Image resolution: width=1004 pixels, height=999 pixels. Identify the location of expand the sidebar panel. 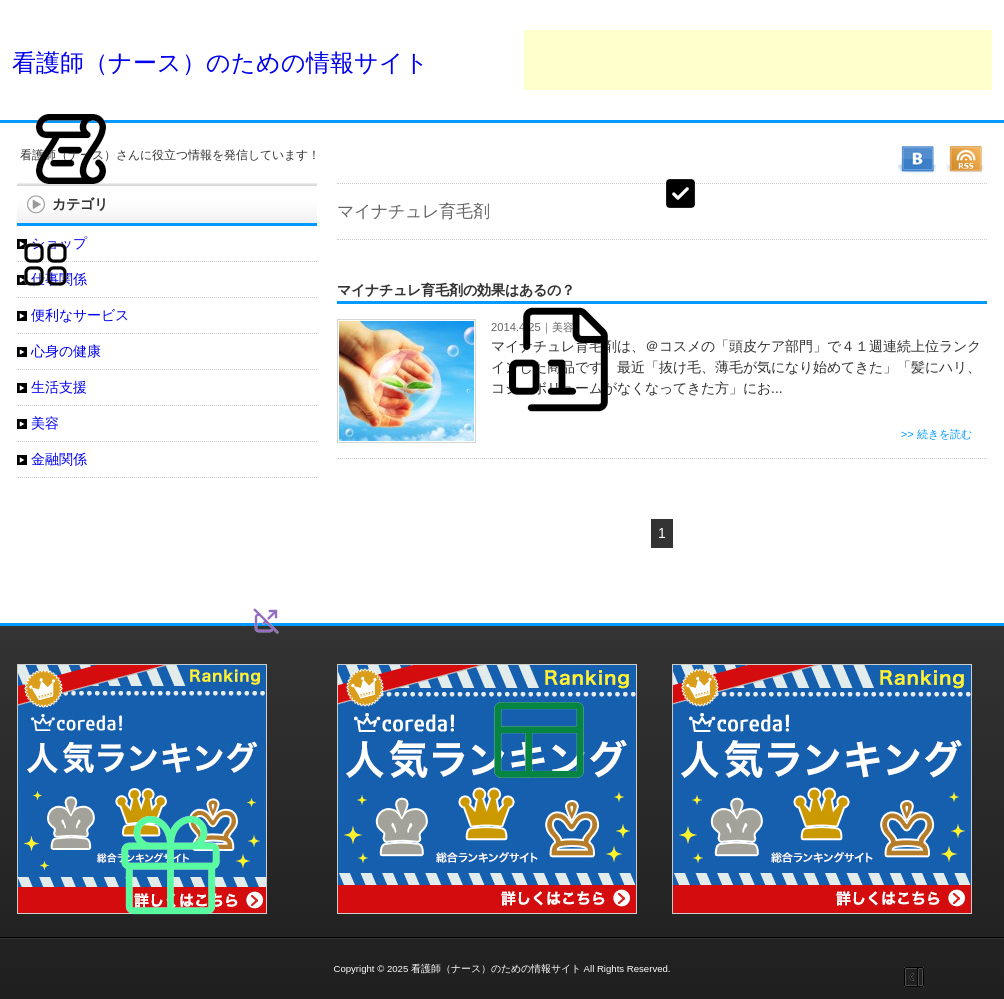
(914, 977).